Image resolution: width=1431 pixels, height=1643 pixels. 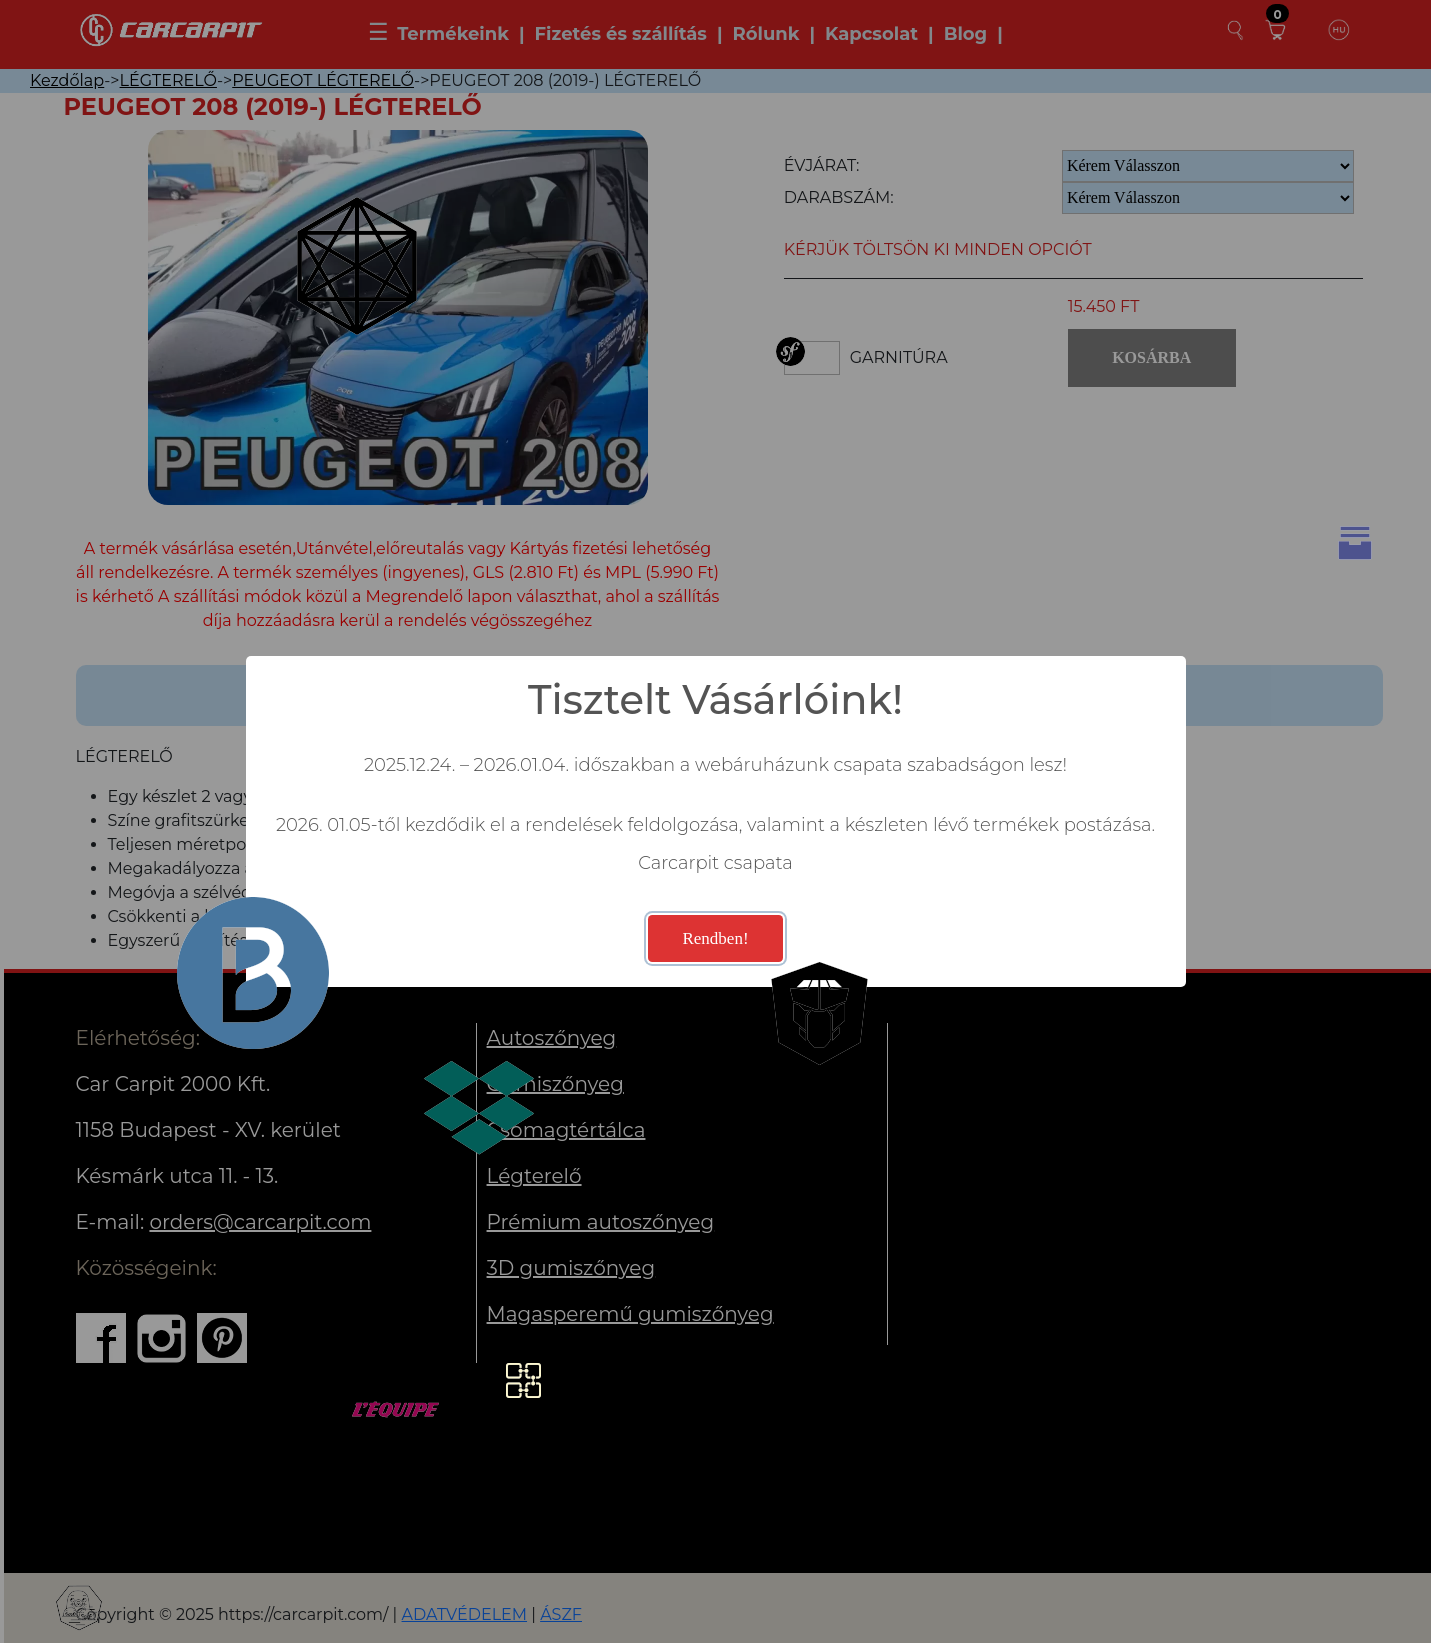 What do you see at coordinates (395, 1409) in the screenshot?
I see `link to L'Équipe sports news website` at bounding box center [395, 1409].